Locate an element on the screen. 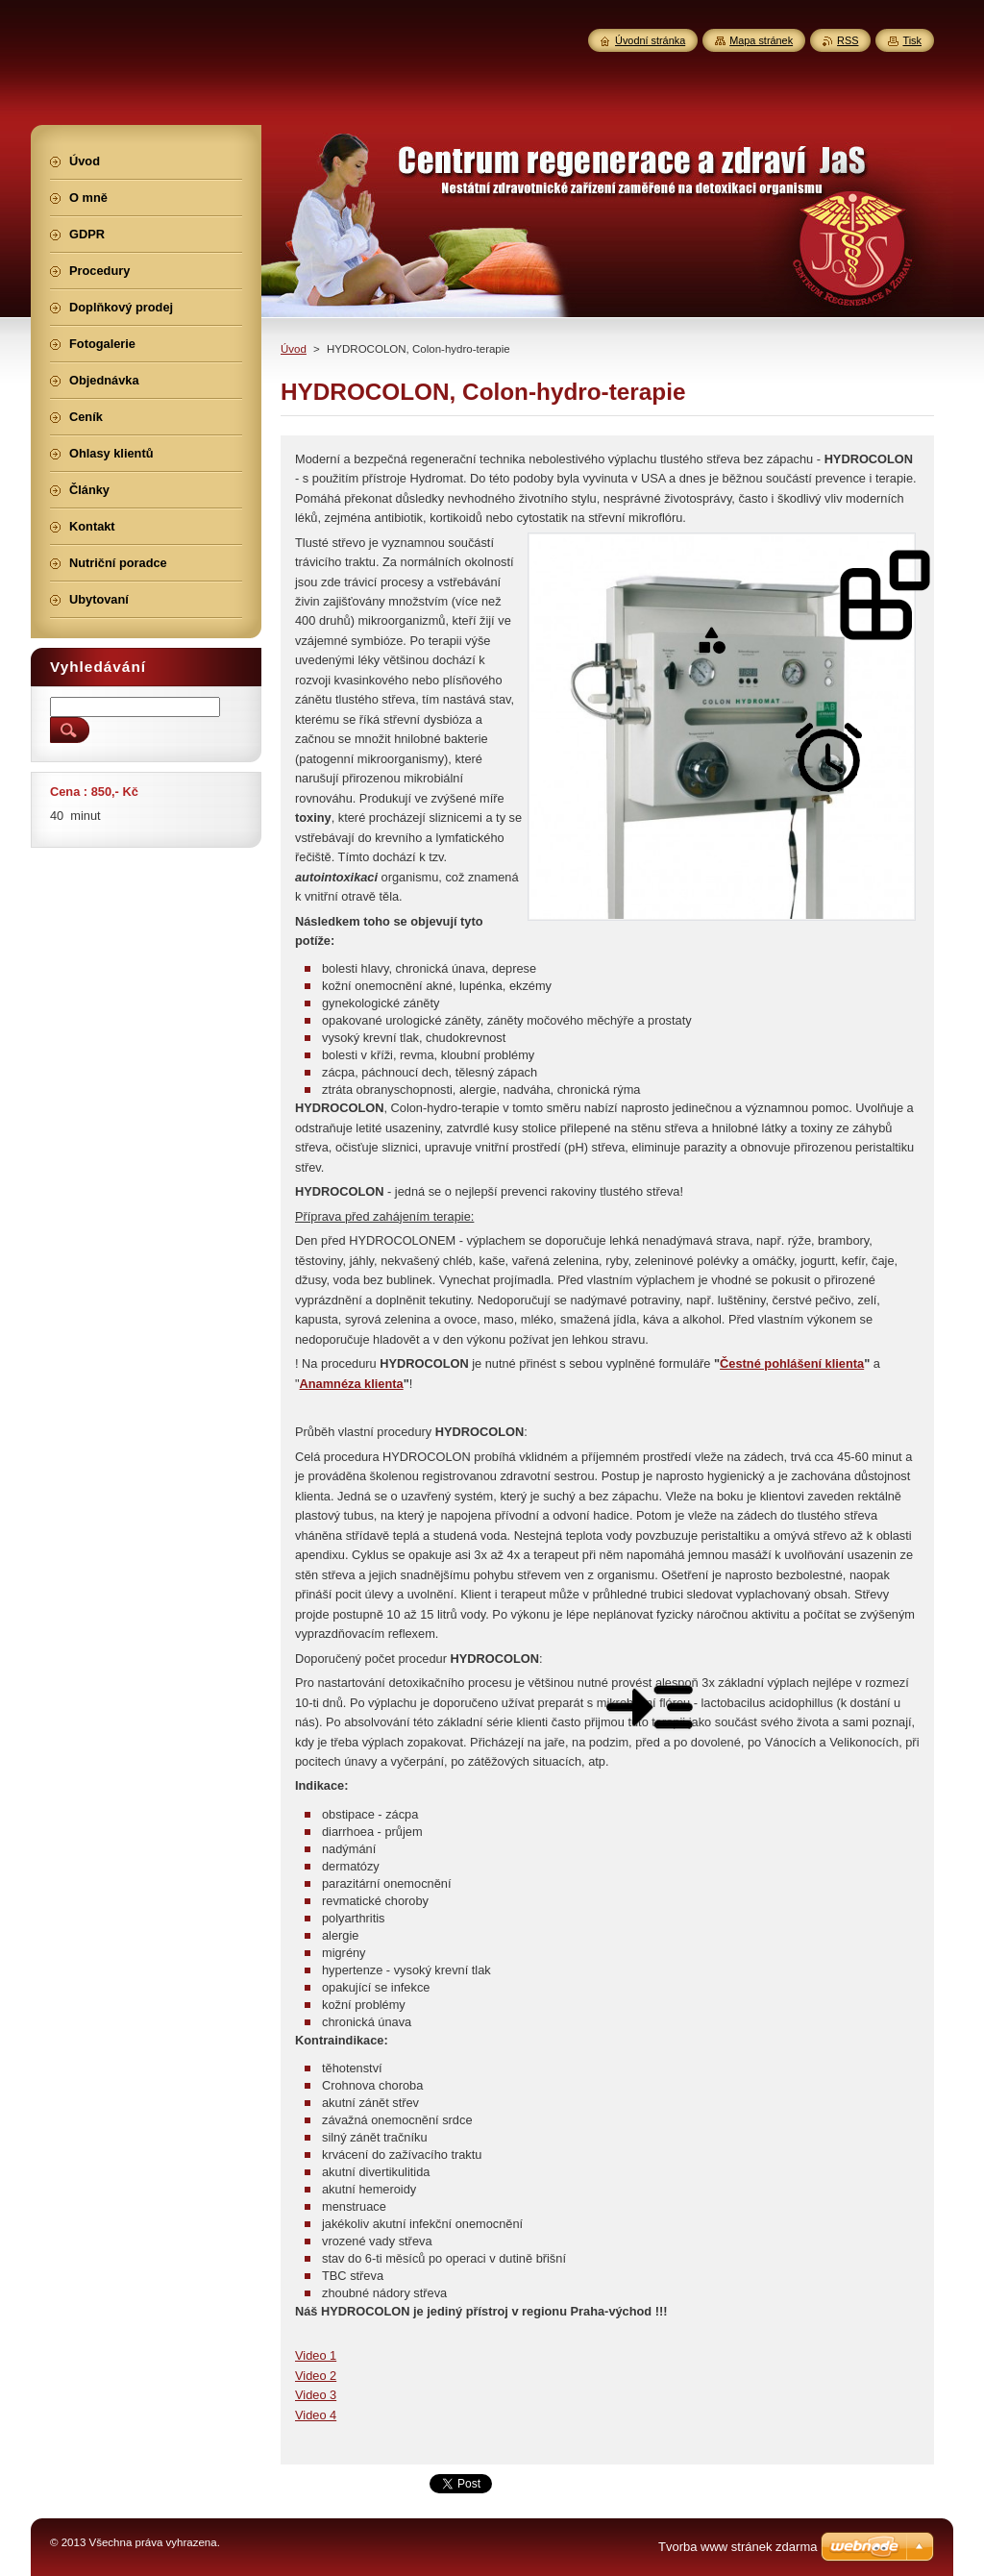  browse or filter by category is located at coordinates (711, 639).